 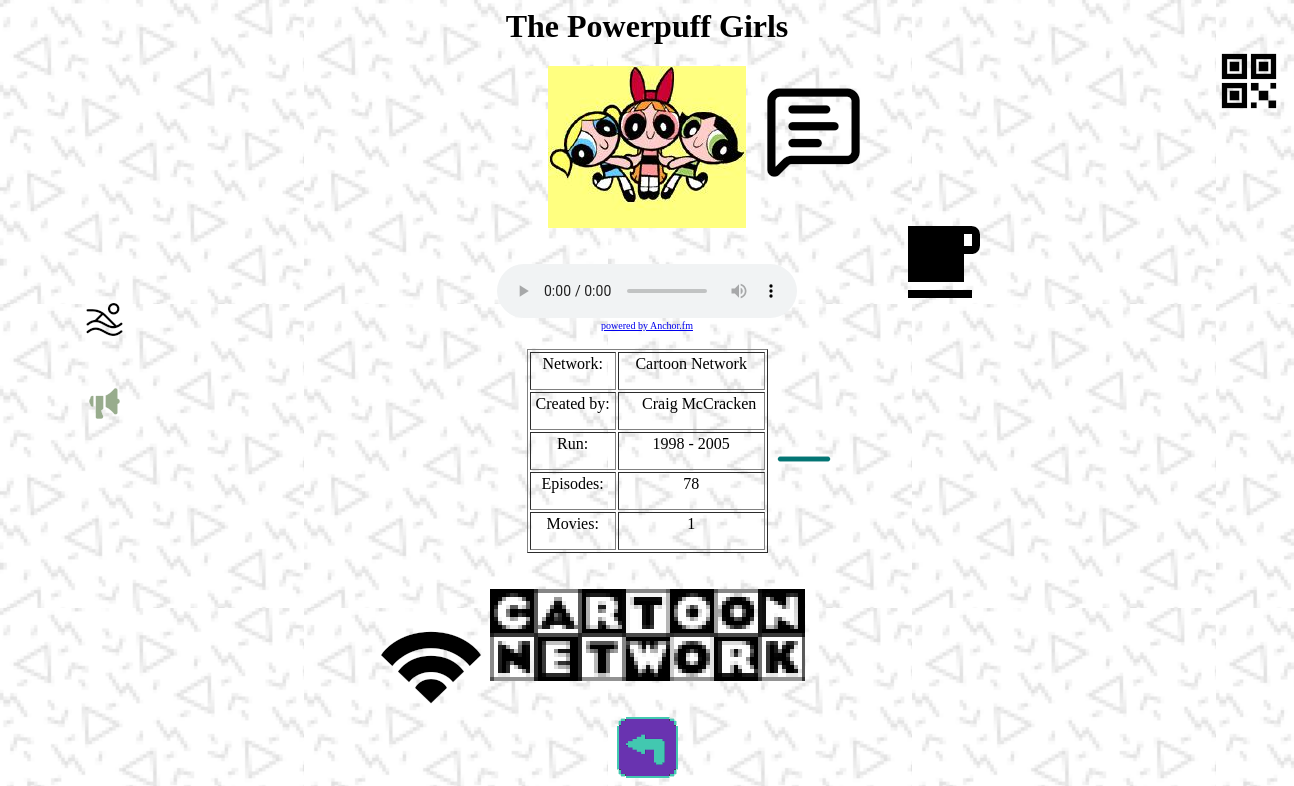 I want to click on indicates active wifi connection, so click(x=431, y=667).